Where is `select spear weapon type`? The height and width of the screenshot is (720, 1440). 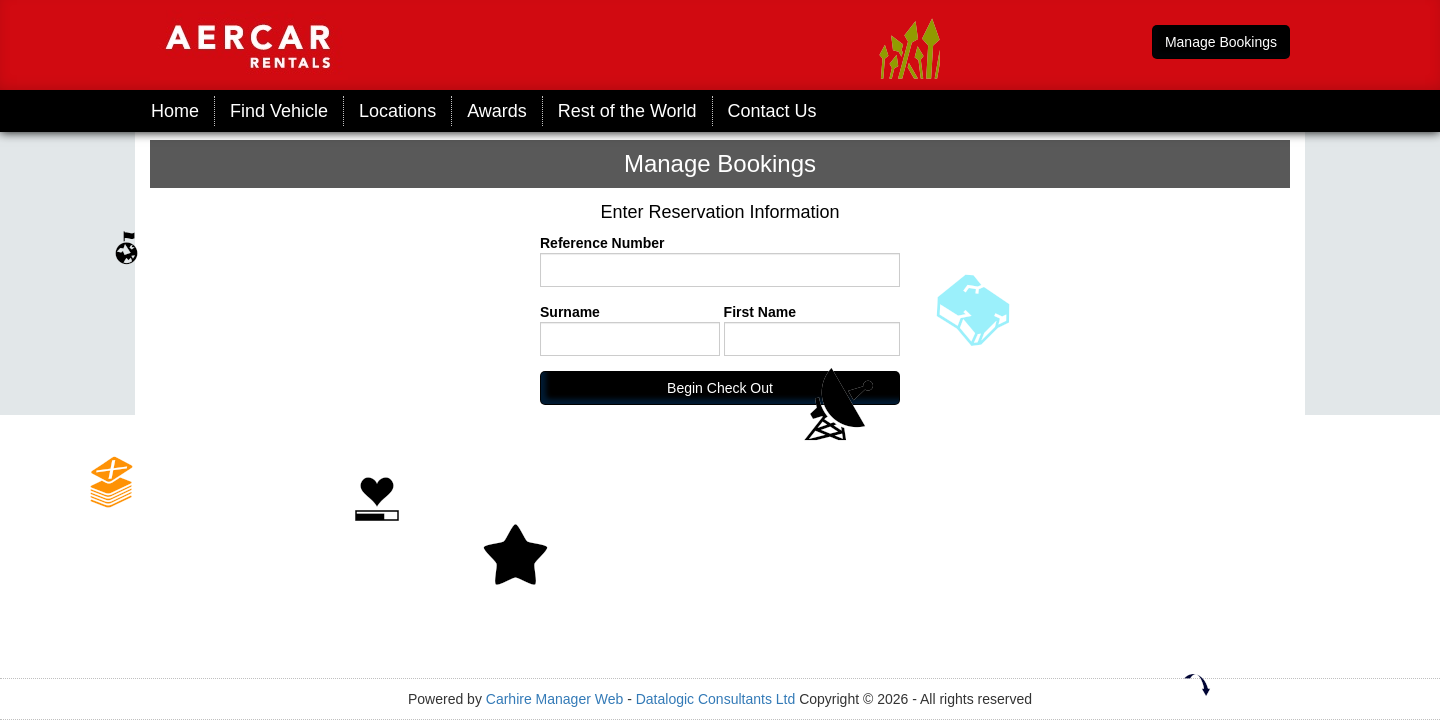 select spear weapon type is located at coordinates (909, 48).